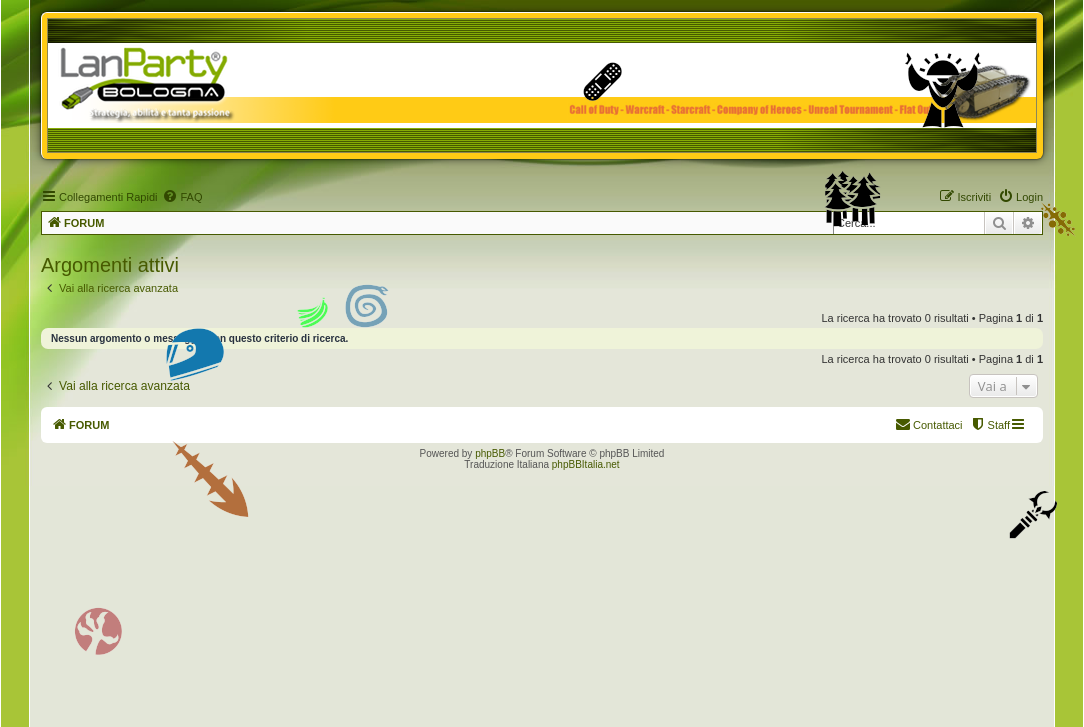 Image resolution: width=1084 pixels, height=727 pixels. Describe the element at coordinates (210, 479) in the screenshot. I see `select a barbed arrow projectile type` at that location.